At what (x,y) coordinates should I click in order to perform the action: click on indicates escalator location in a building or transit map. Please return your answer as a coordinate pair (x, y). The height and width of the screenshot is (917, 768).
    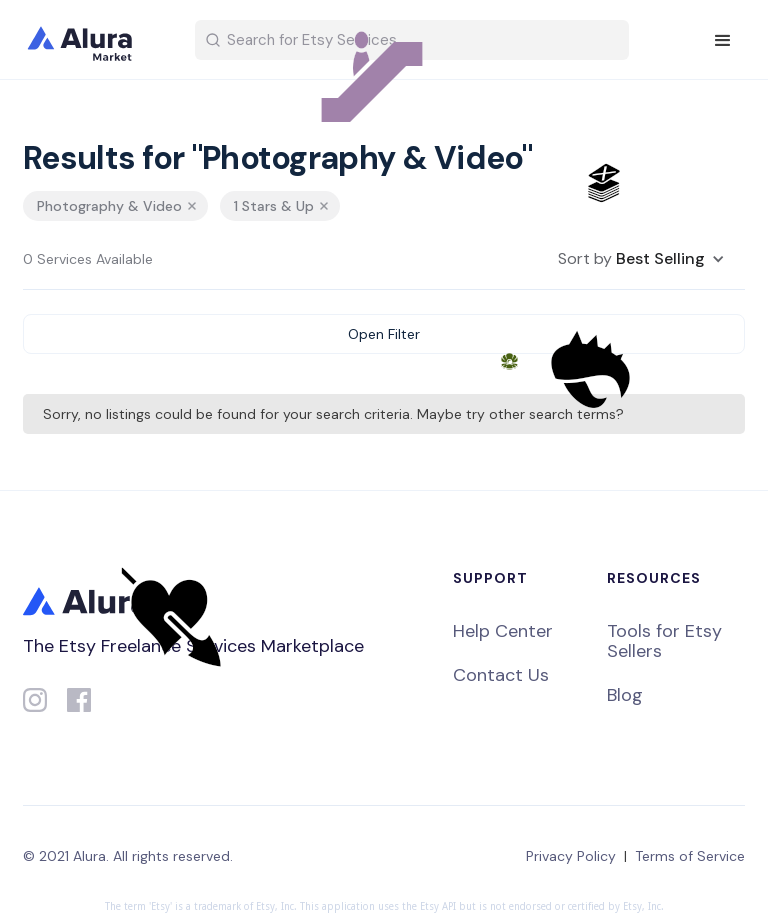
    Looking at the image, I should click on (372, 75).